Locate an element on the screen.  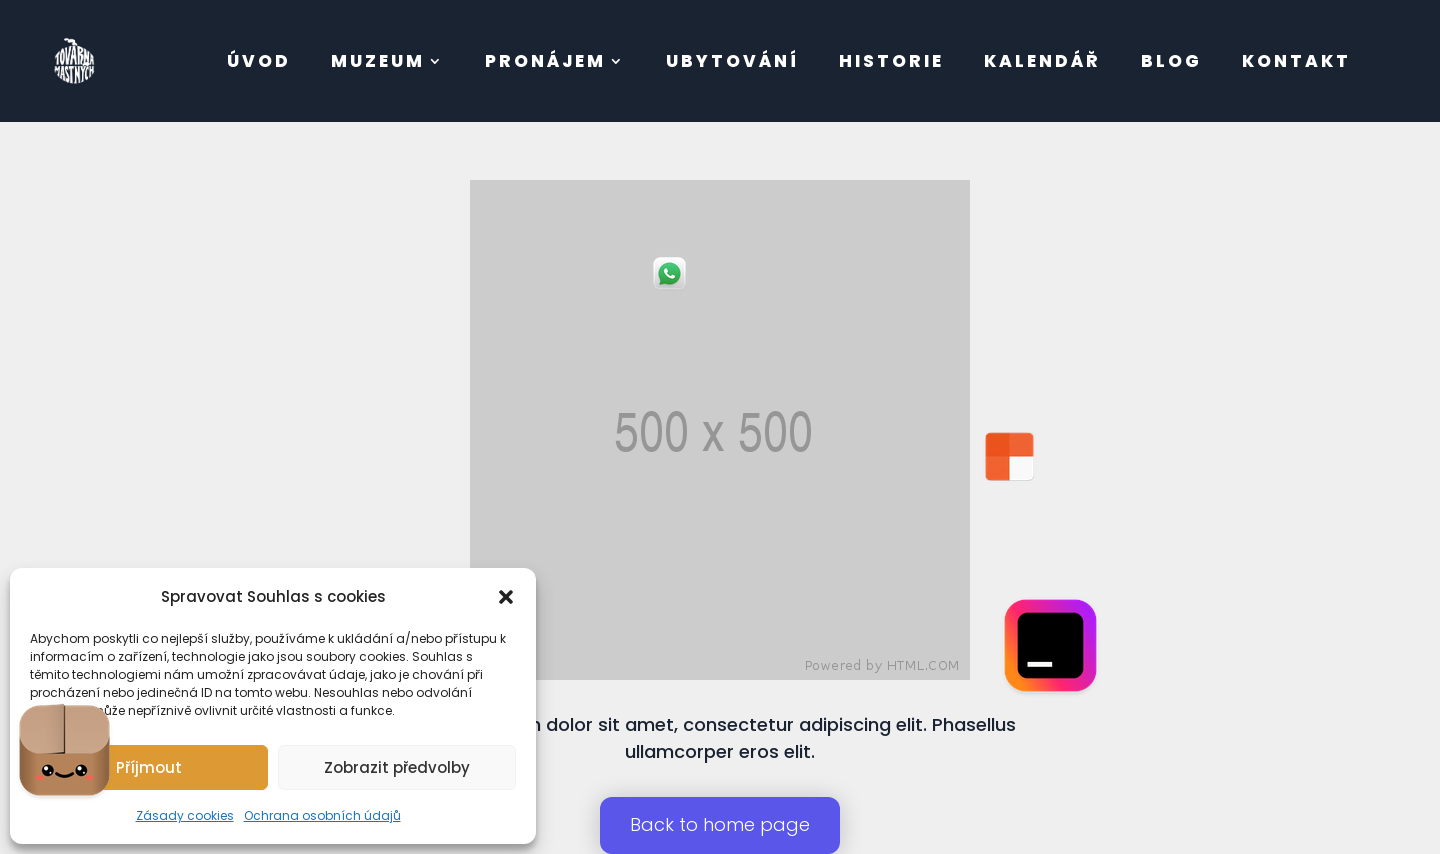
open jetbrains toolbox to manage ides is located at coordinates (1050, 645).